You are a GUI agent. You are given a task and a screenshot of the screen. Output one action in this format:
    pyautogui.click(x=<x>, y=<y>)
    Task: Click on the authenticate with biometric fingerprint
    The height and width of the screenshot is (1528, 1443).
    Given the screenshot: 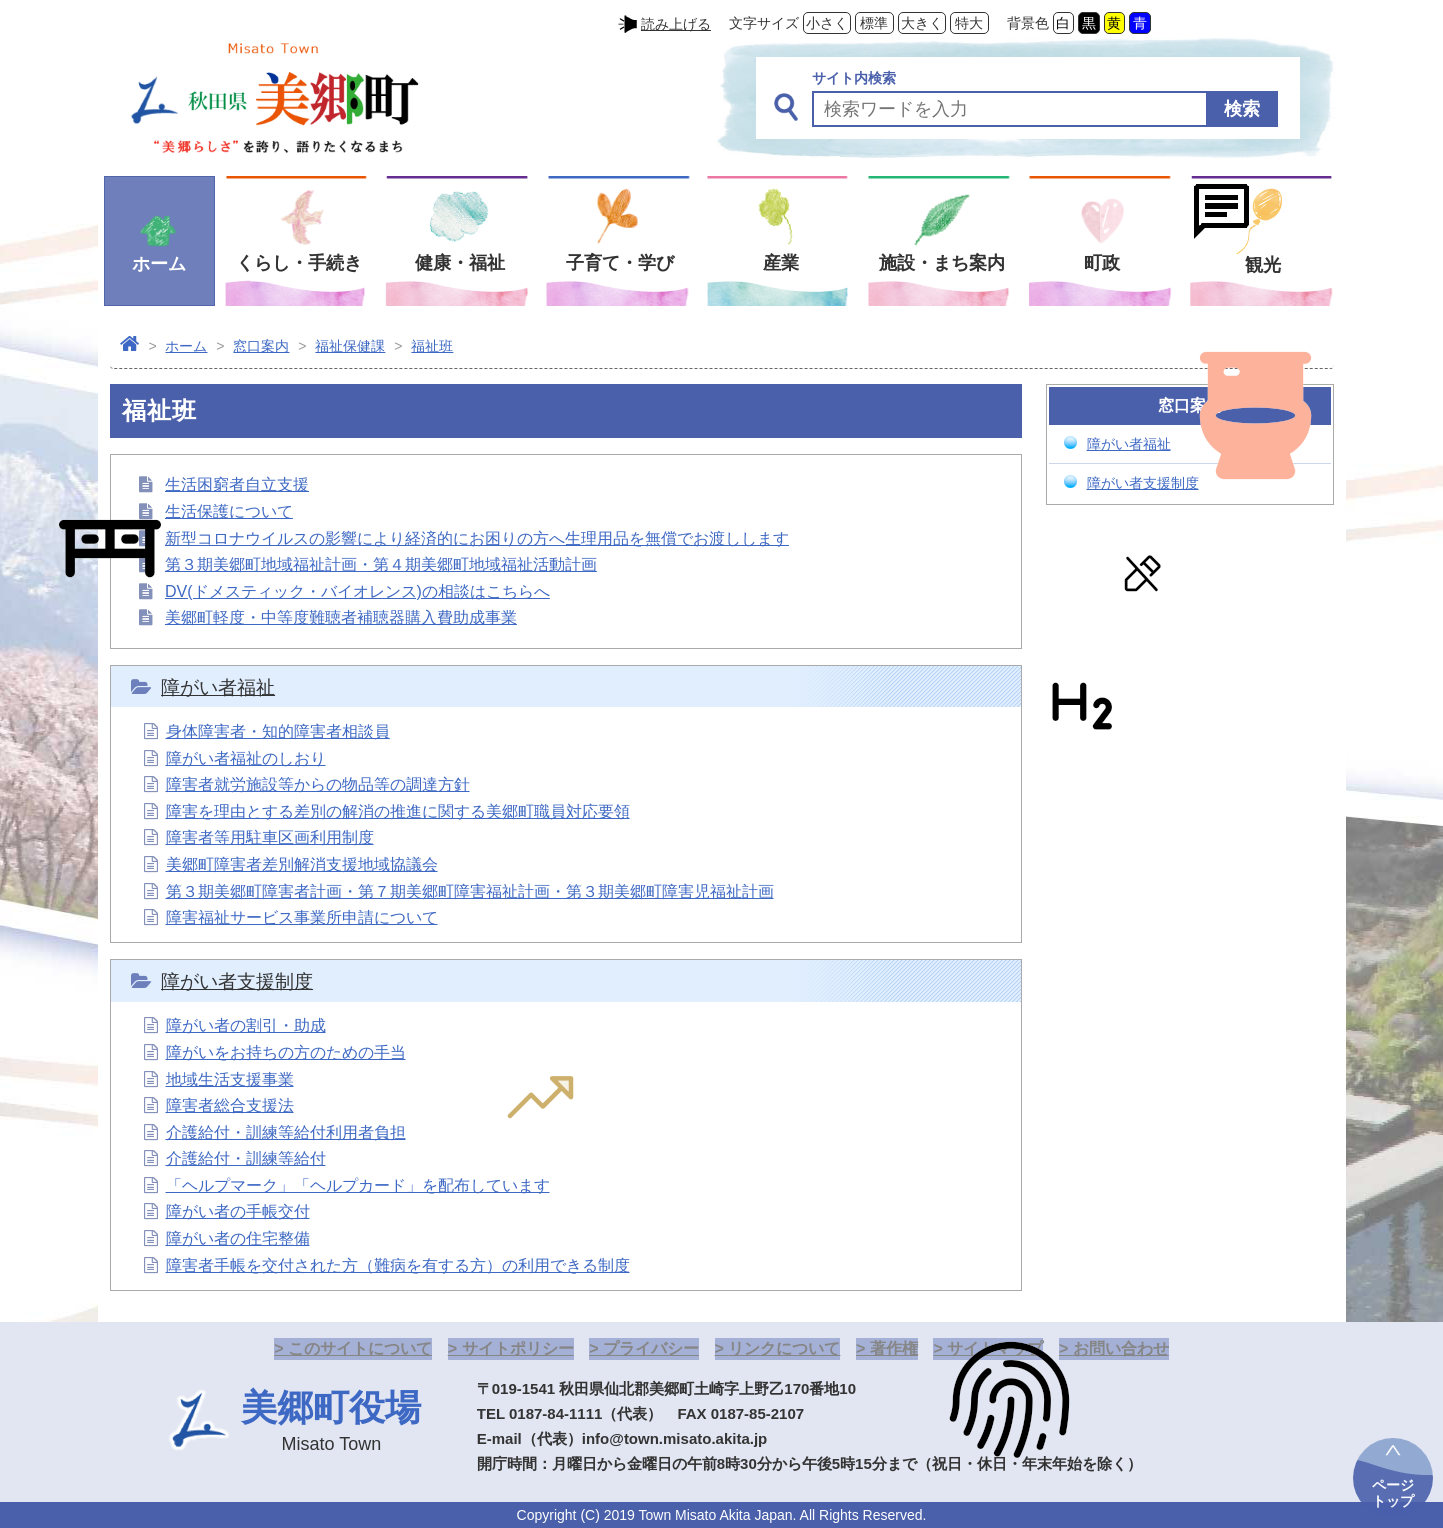 What is the action you would take?
    pyautogui.click(x=1011, y=1400)
    